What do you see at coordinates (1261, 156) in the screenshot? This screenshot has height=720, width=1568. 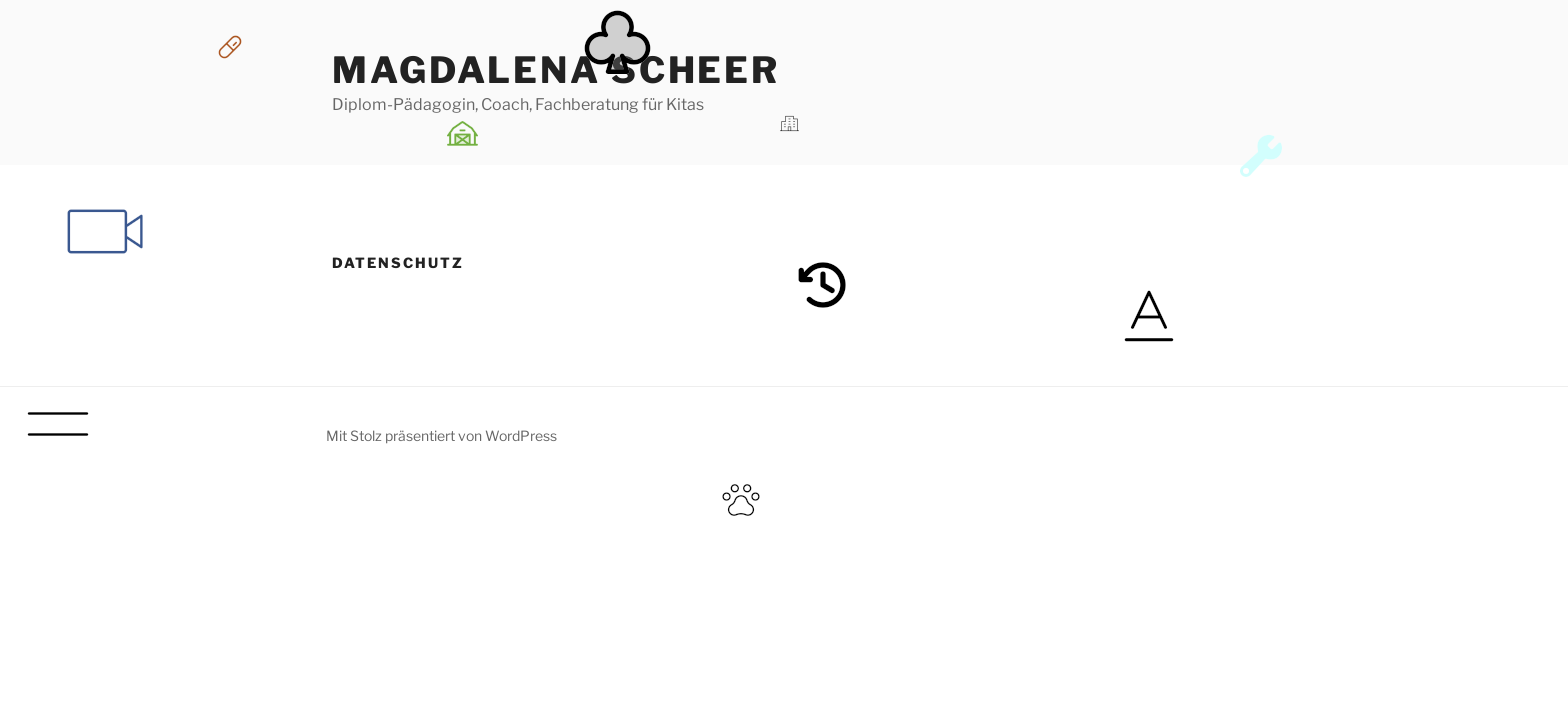 I see `access settings or configuration options` at bounding box center [1261, 156].